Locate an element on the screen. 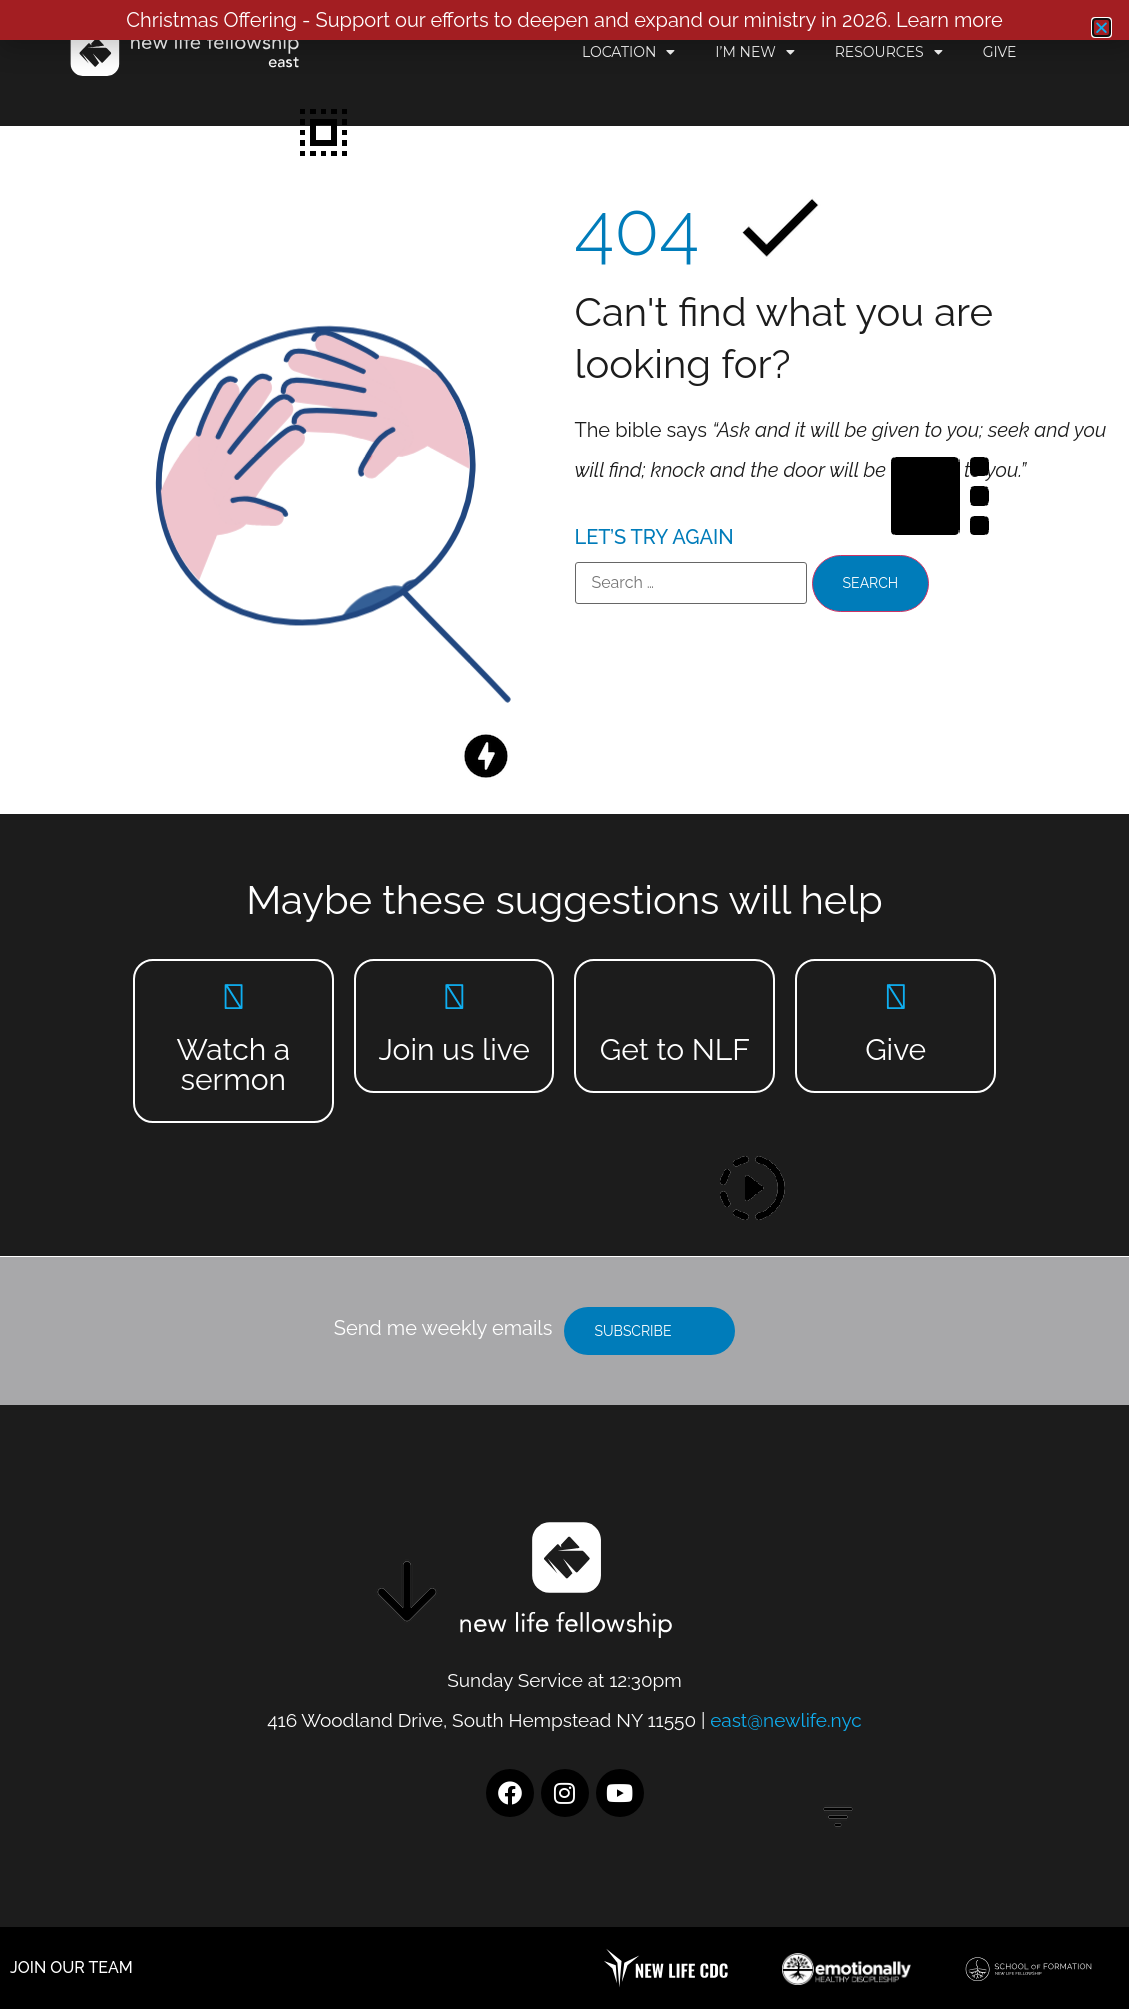 This screenshot has width=1129, height=2009. select all items in the current view is located at coordinates (323, 132).